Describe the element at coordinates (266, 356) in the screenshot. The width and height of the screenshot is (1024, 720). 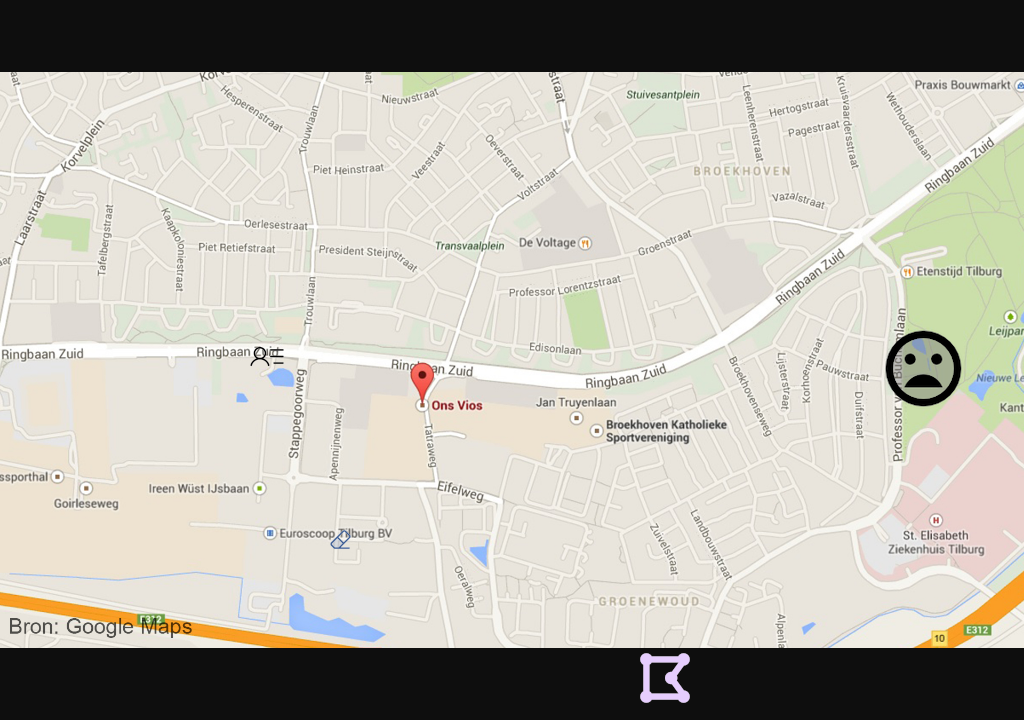
I see `view user directory or contact list` at that location.